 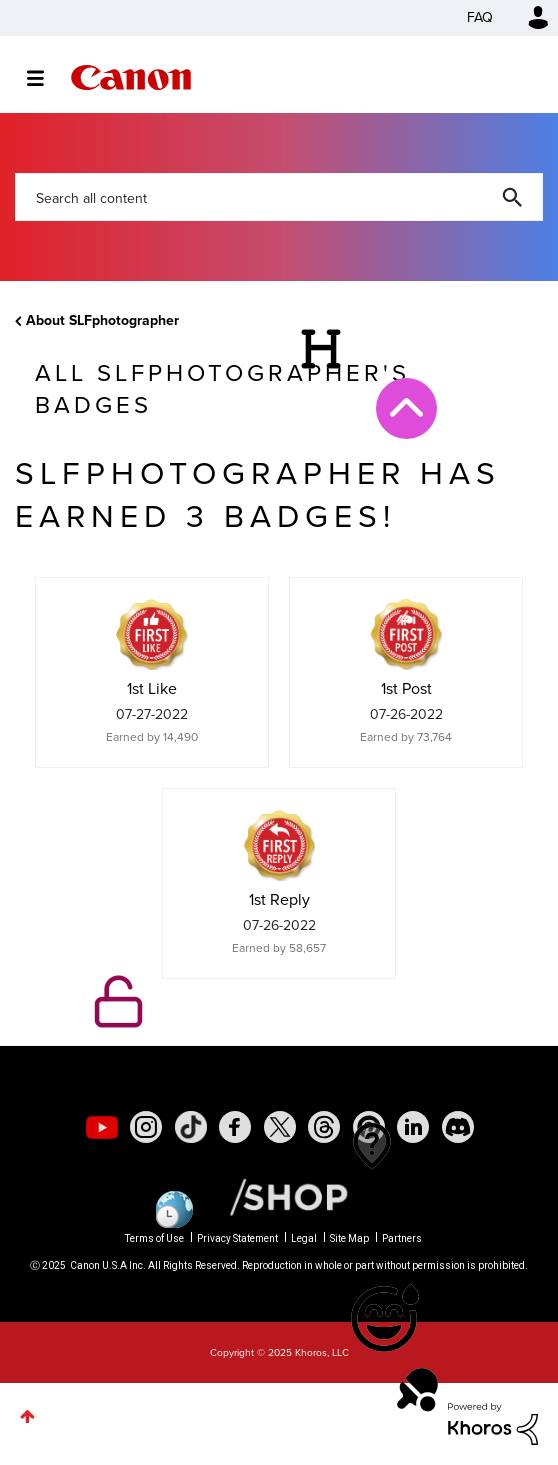 I want to click on insert a heading or header text, so click(x=321, y=349).